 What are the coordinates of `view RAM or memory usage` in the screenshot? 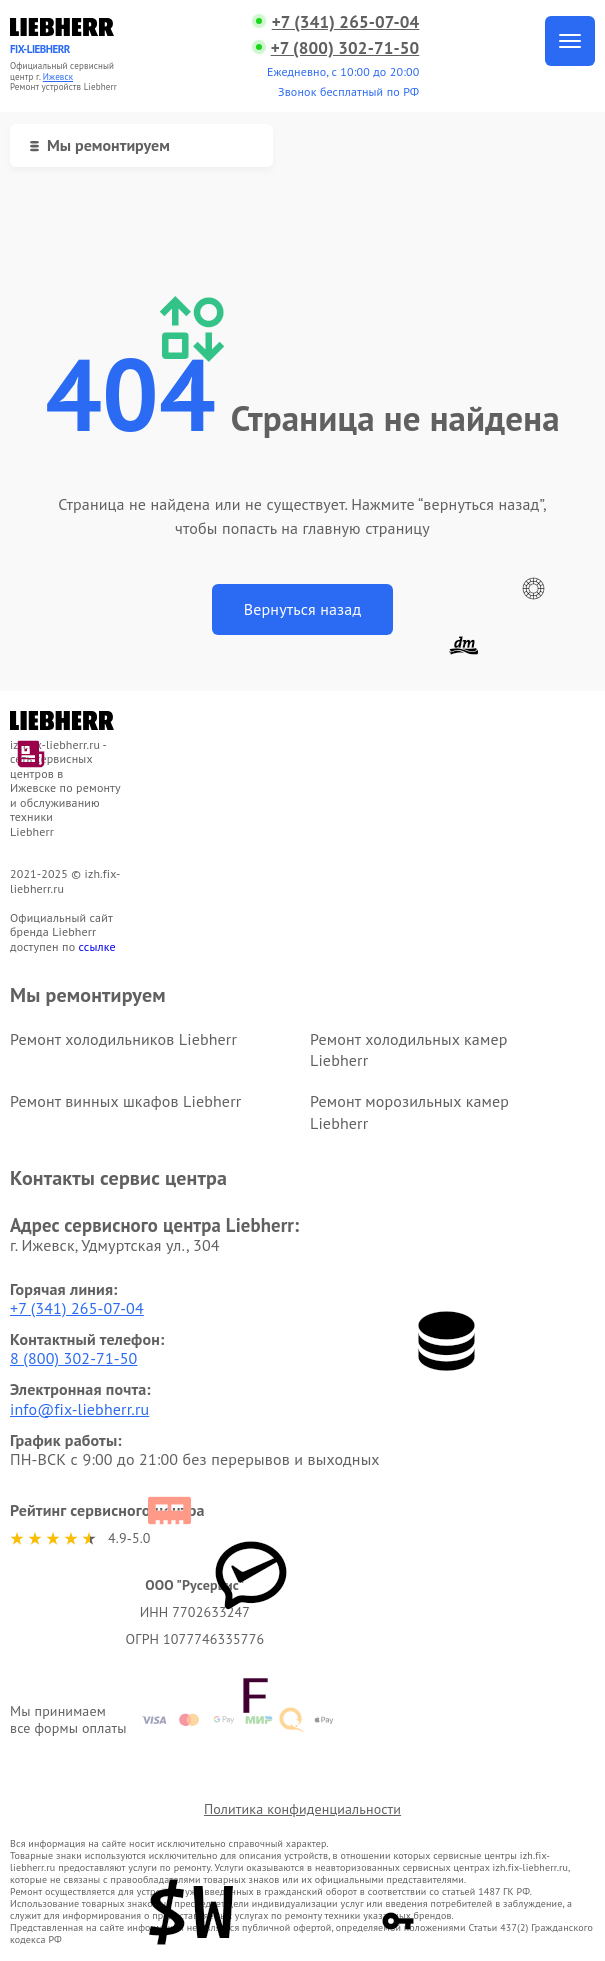 It's located at (169, 1510).